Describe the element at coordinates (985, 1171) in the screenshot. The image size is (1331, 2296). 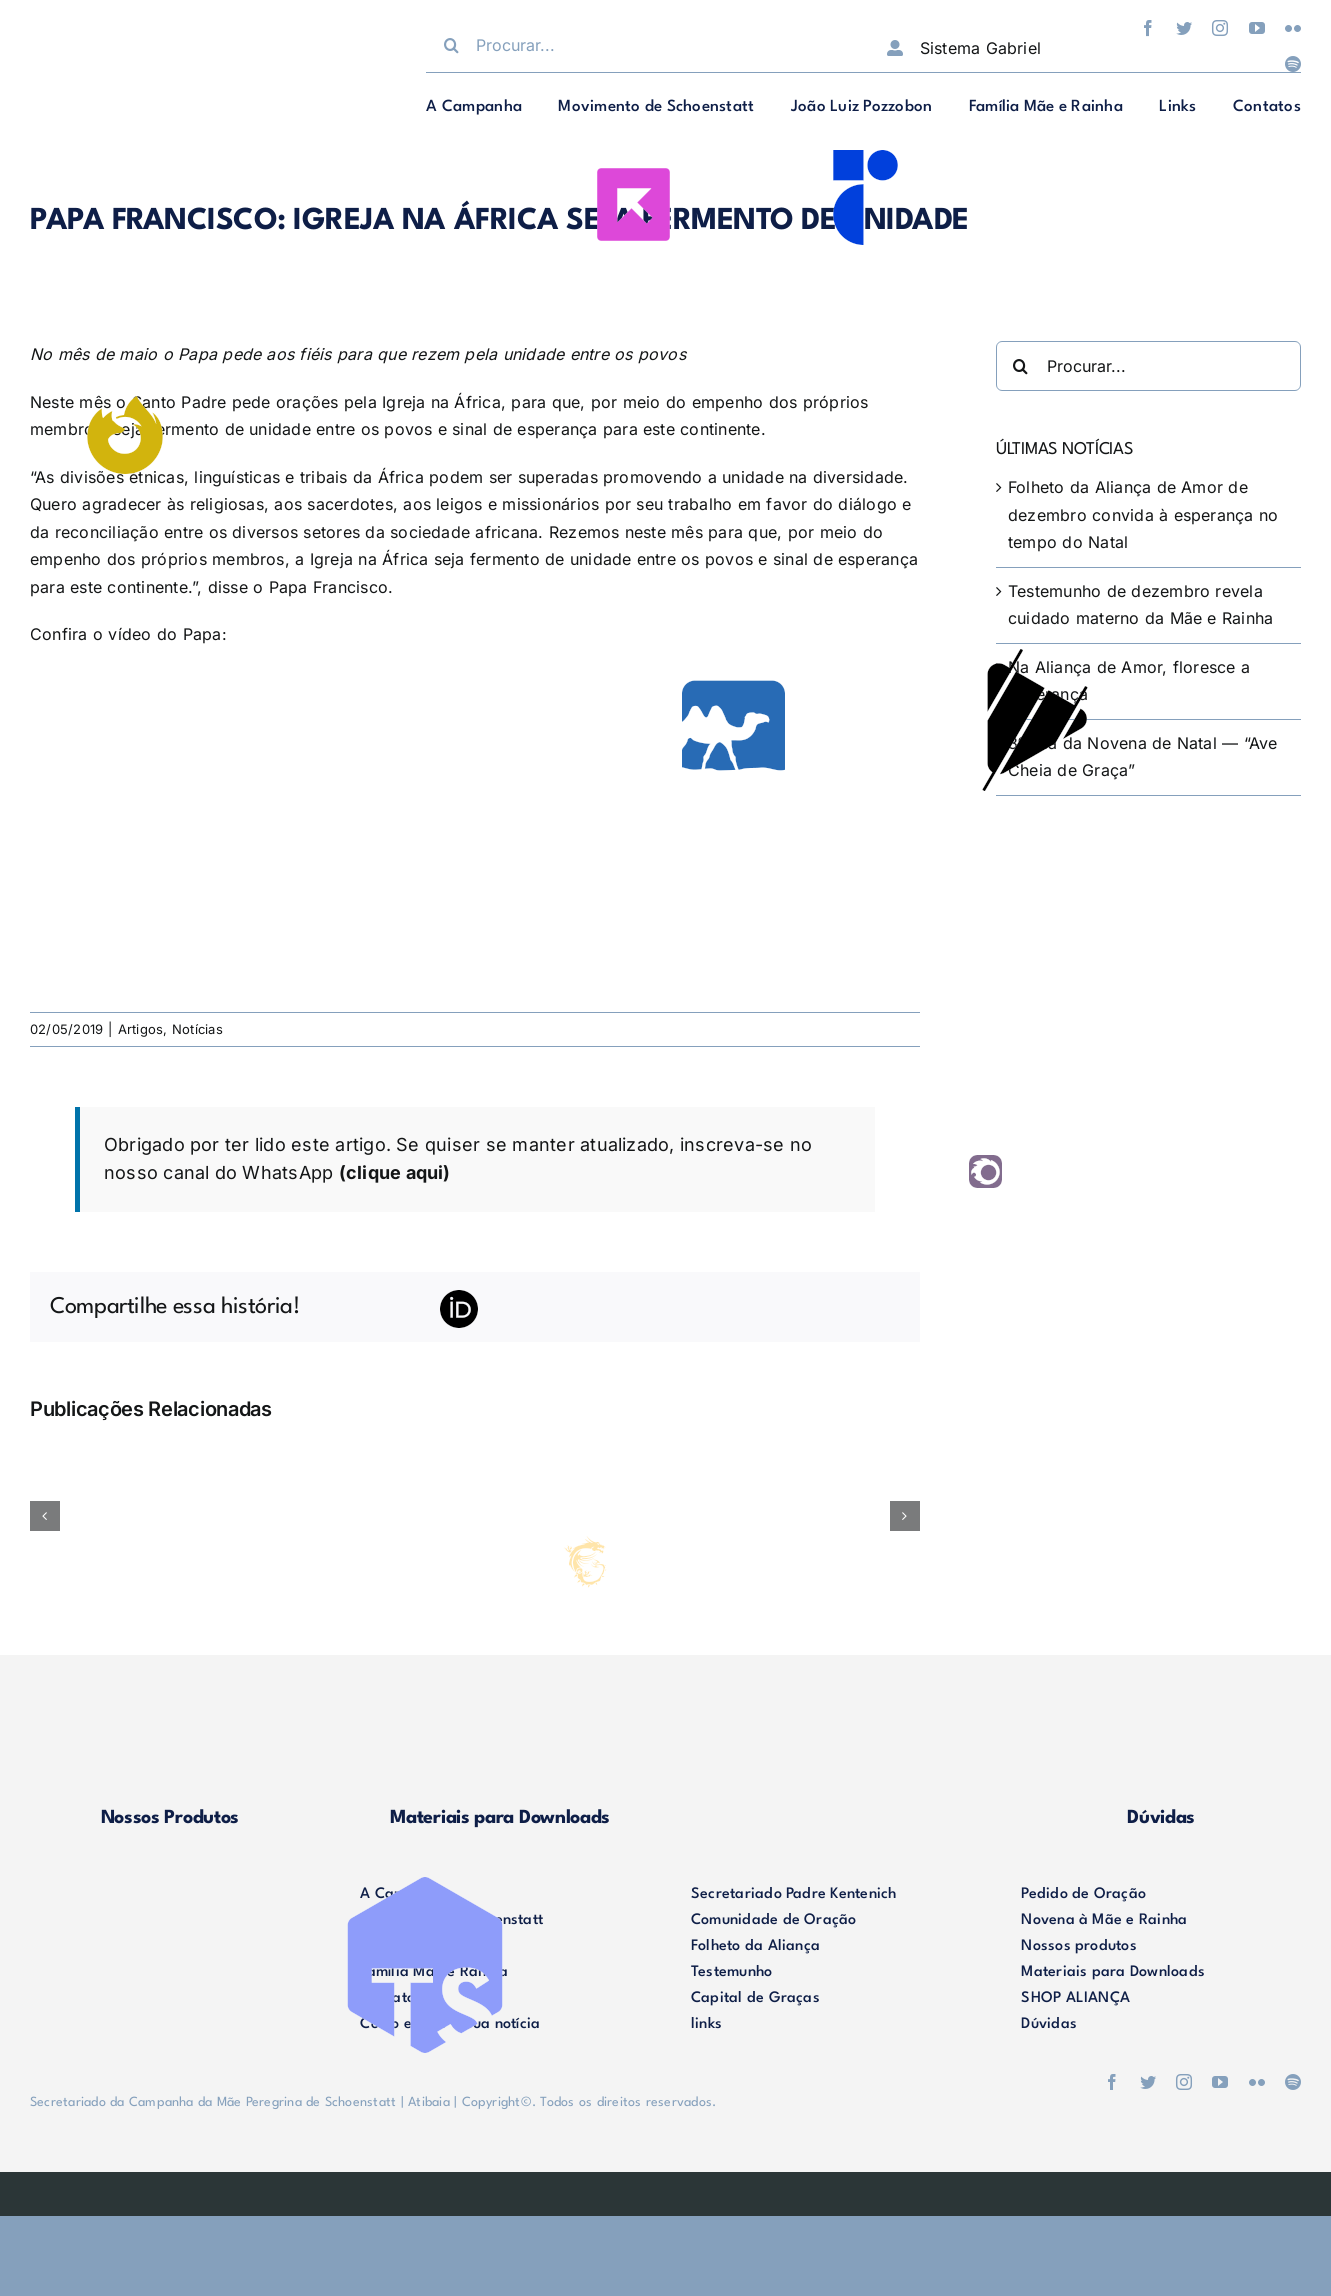
I see `corona renderer application logo` at that location.